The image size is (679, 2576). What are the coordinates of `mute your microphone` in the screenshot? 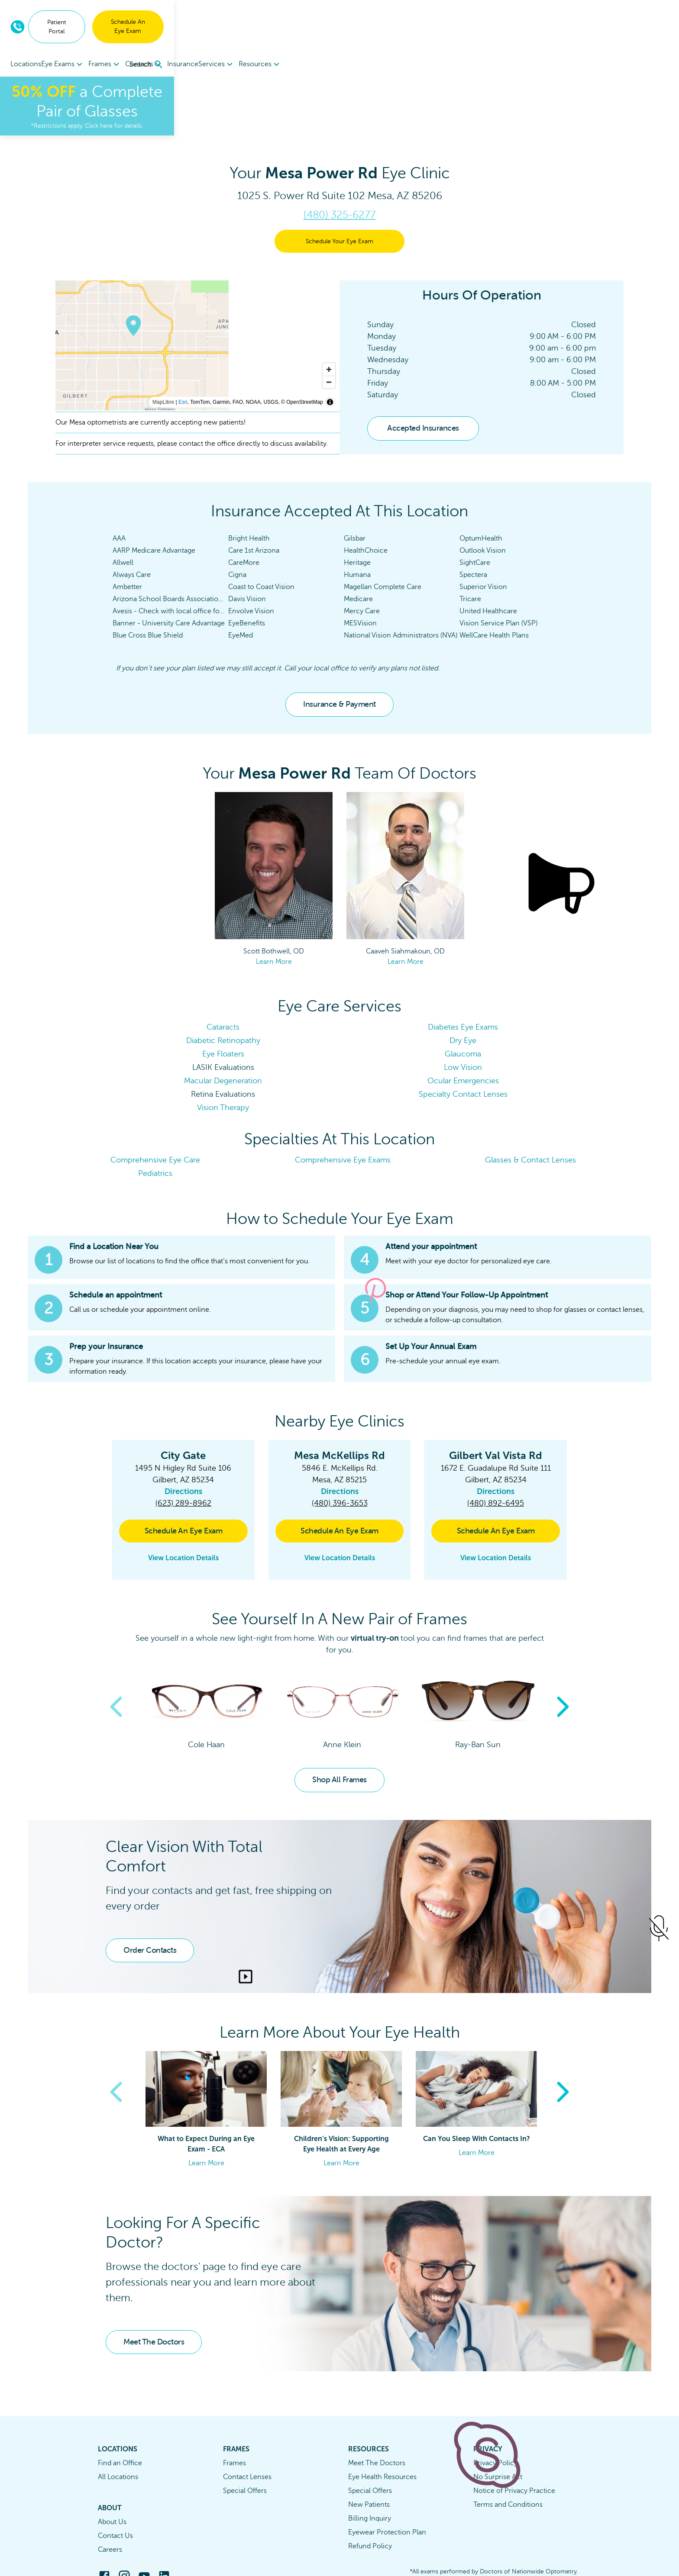 It's located at (659, 1928).